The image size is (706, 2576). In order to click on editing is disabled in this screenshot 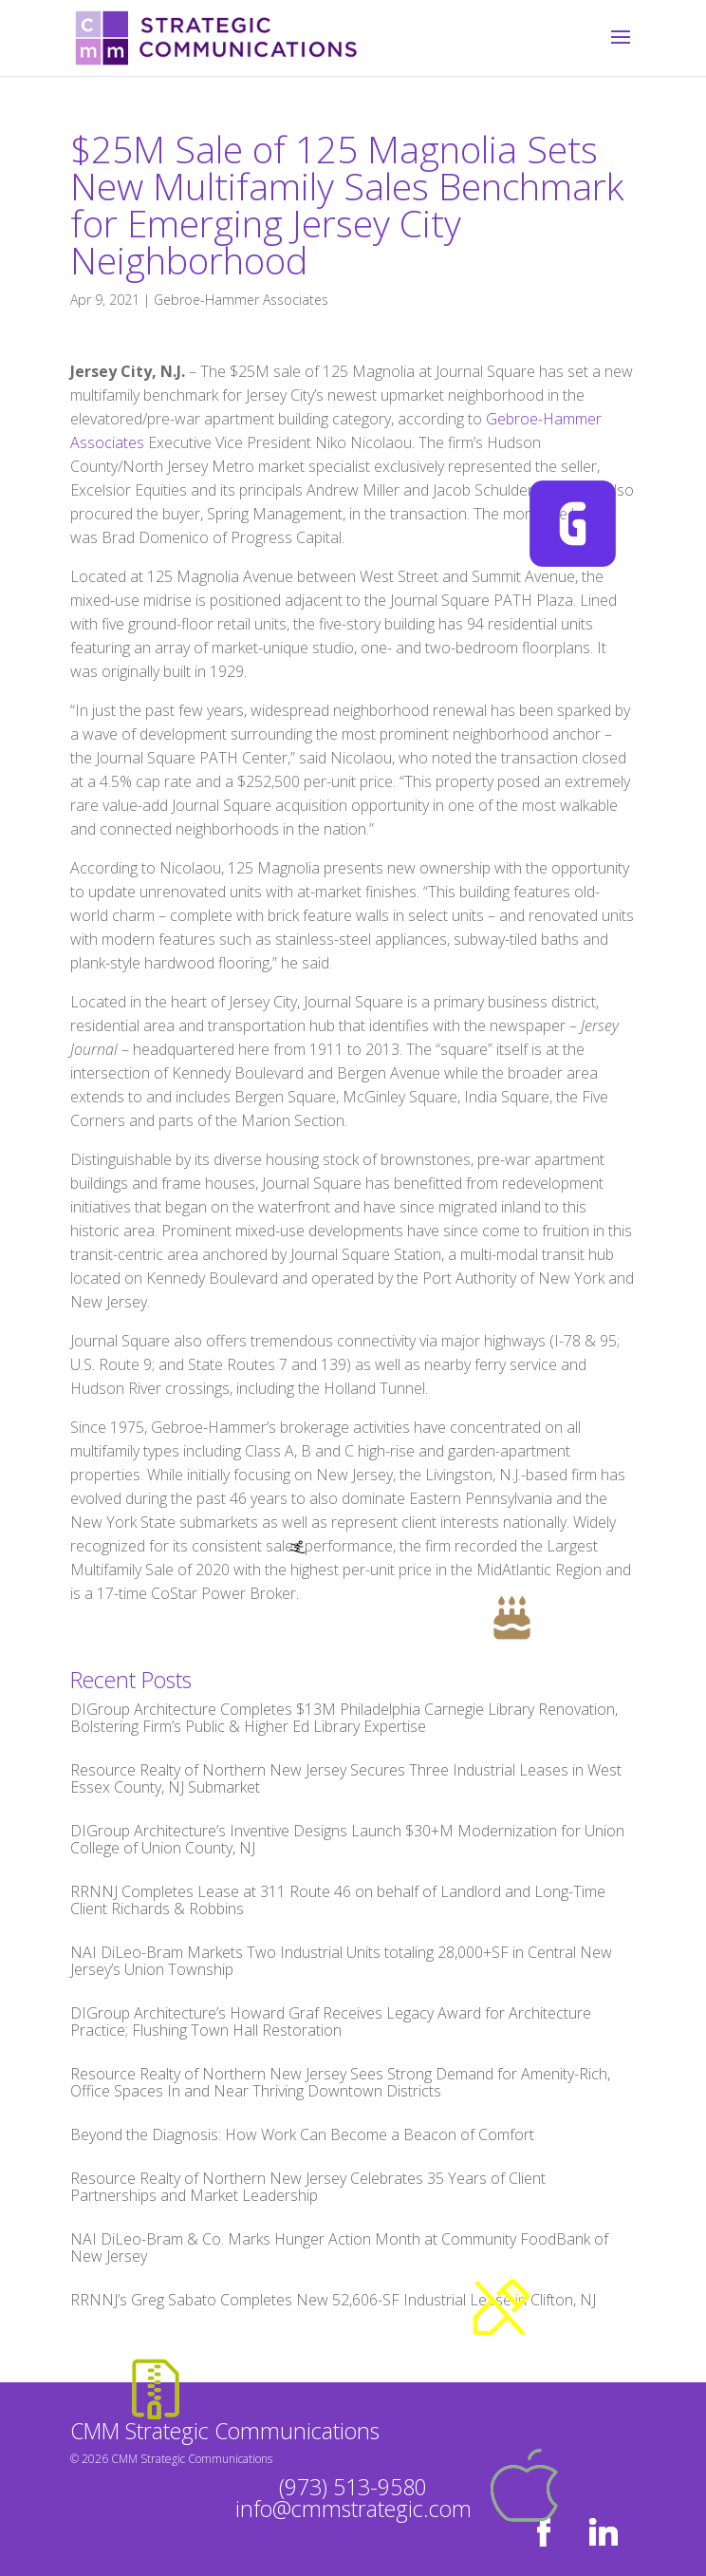, I will do `click(500, 2308)`.